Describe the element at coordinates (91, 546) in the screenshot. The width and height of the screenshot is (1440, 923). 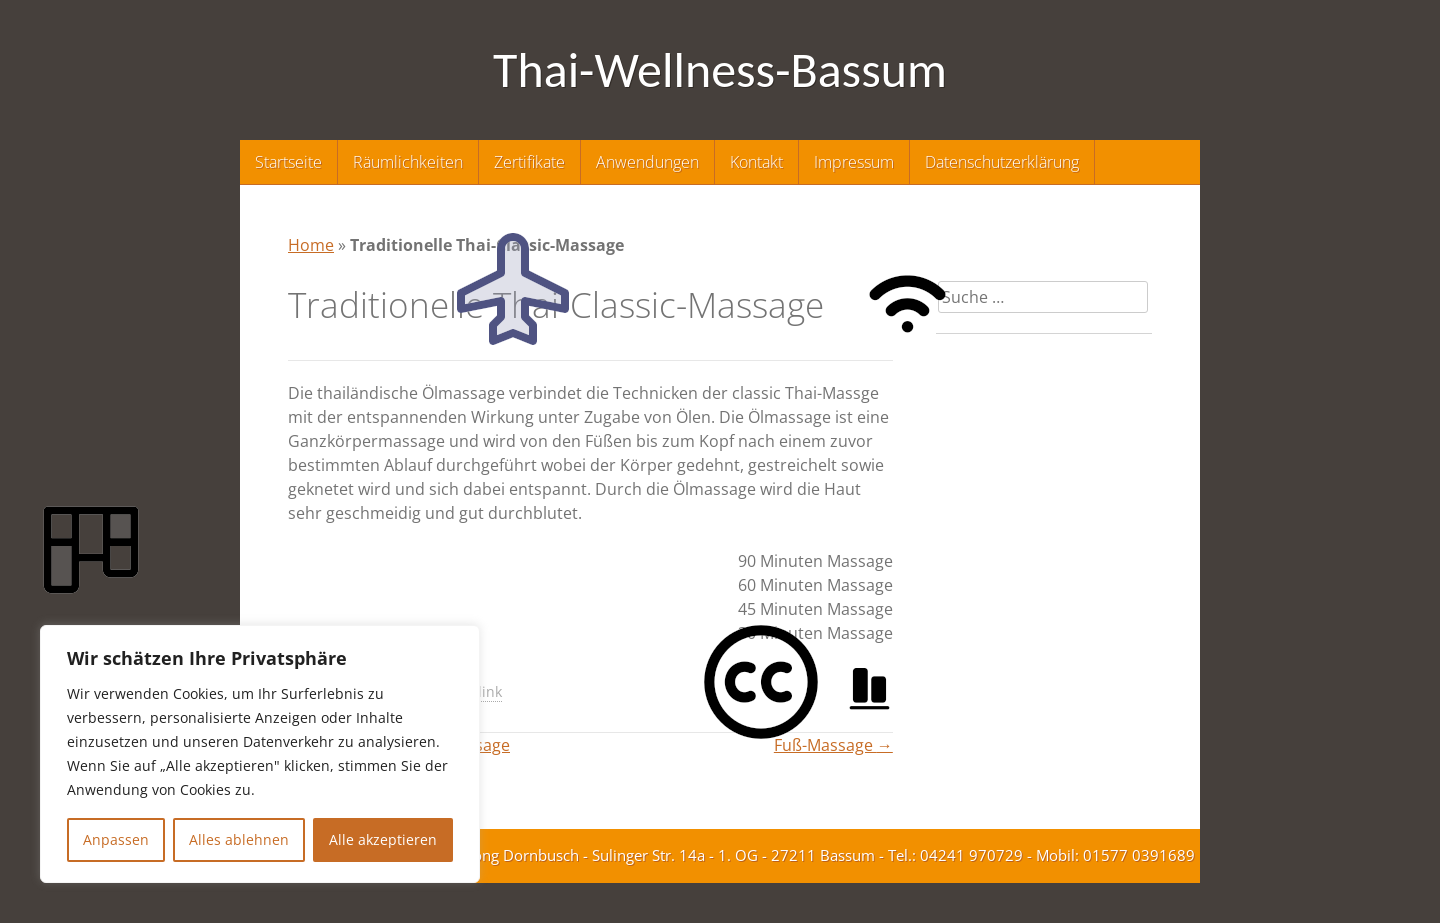
I see `view kanban board` at that location.